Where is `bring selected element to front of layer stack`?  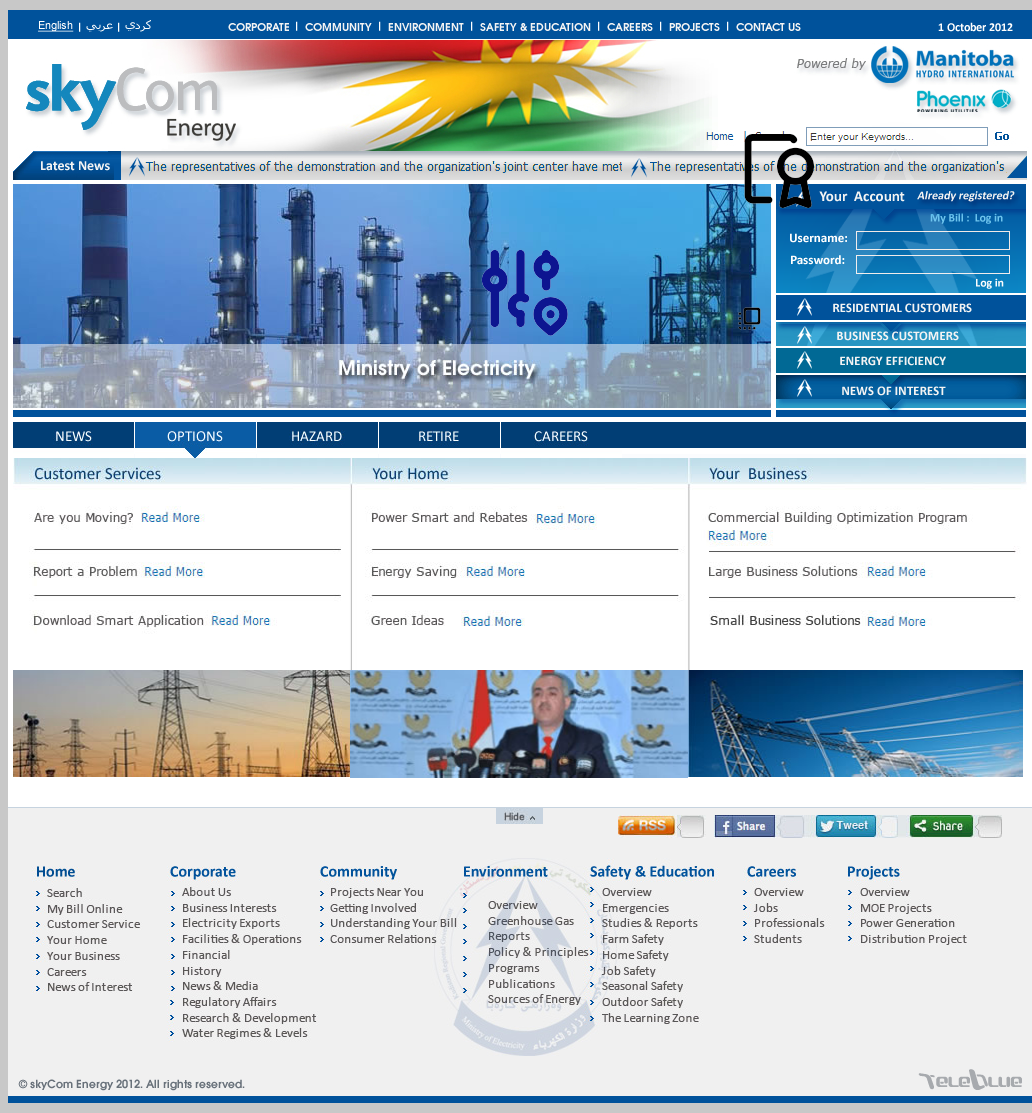 bring selected element to front of layer stack is located at coordinates (749, 318).